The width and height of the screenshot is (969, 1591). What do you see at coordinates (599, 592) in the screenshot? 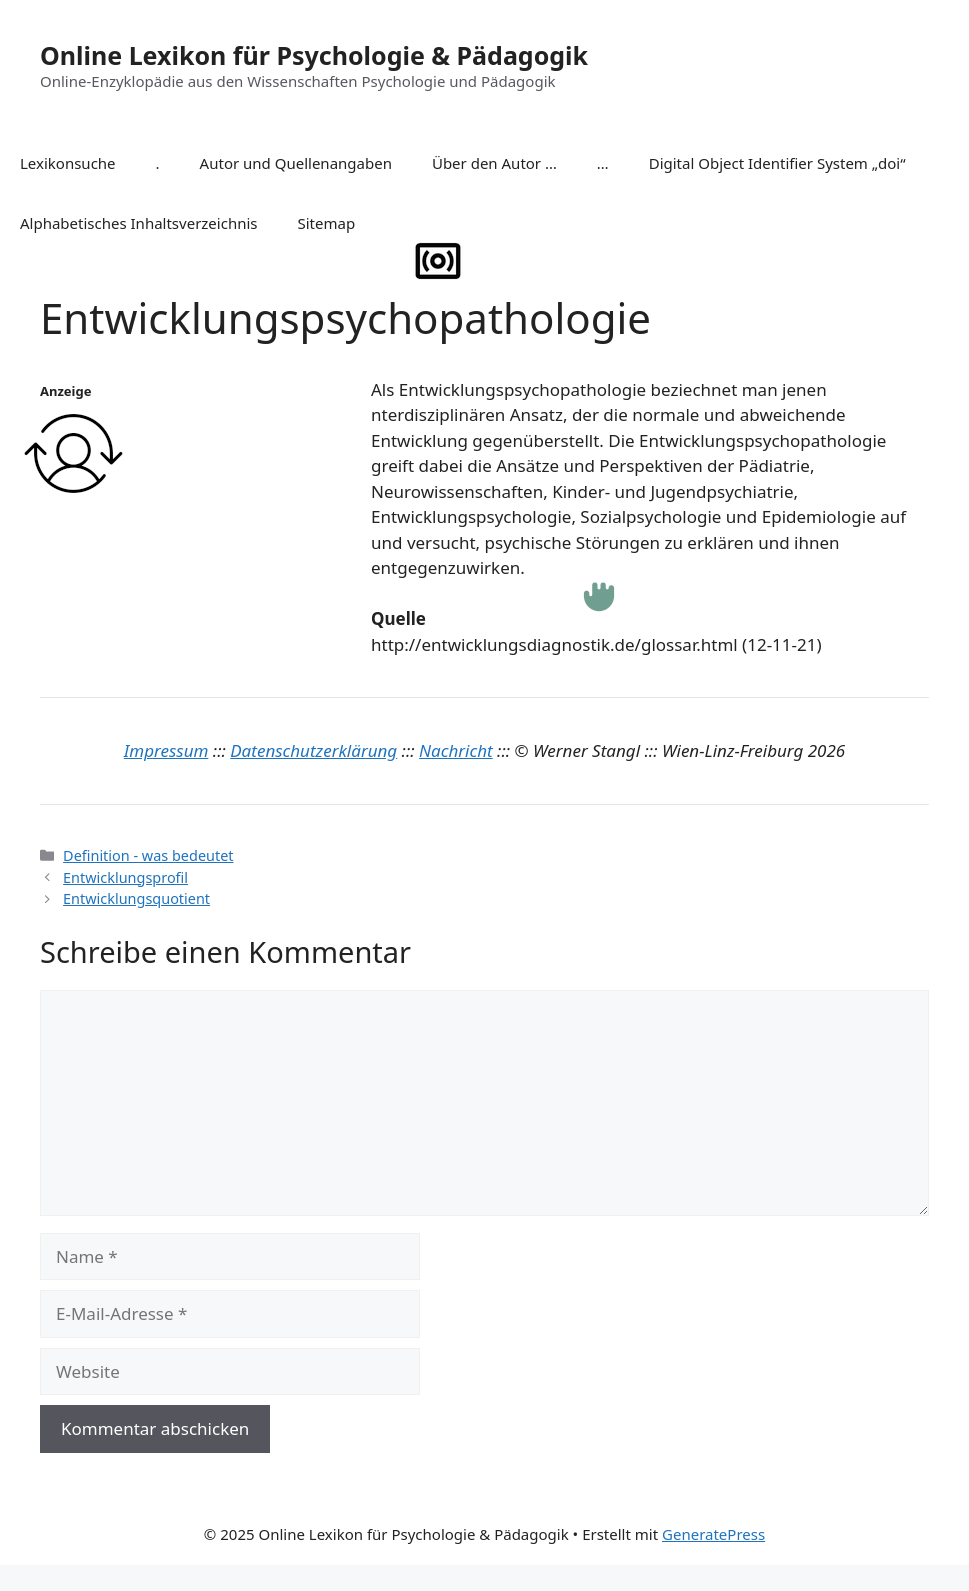
I see `drag to reorder items` at bounding box center [599, 592].